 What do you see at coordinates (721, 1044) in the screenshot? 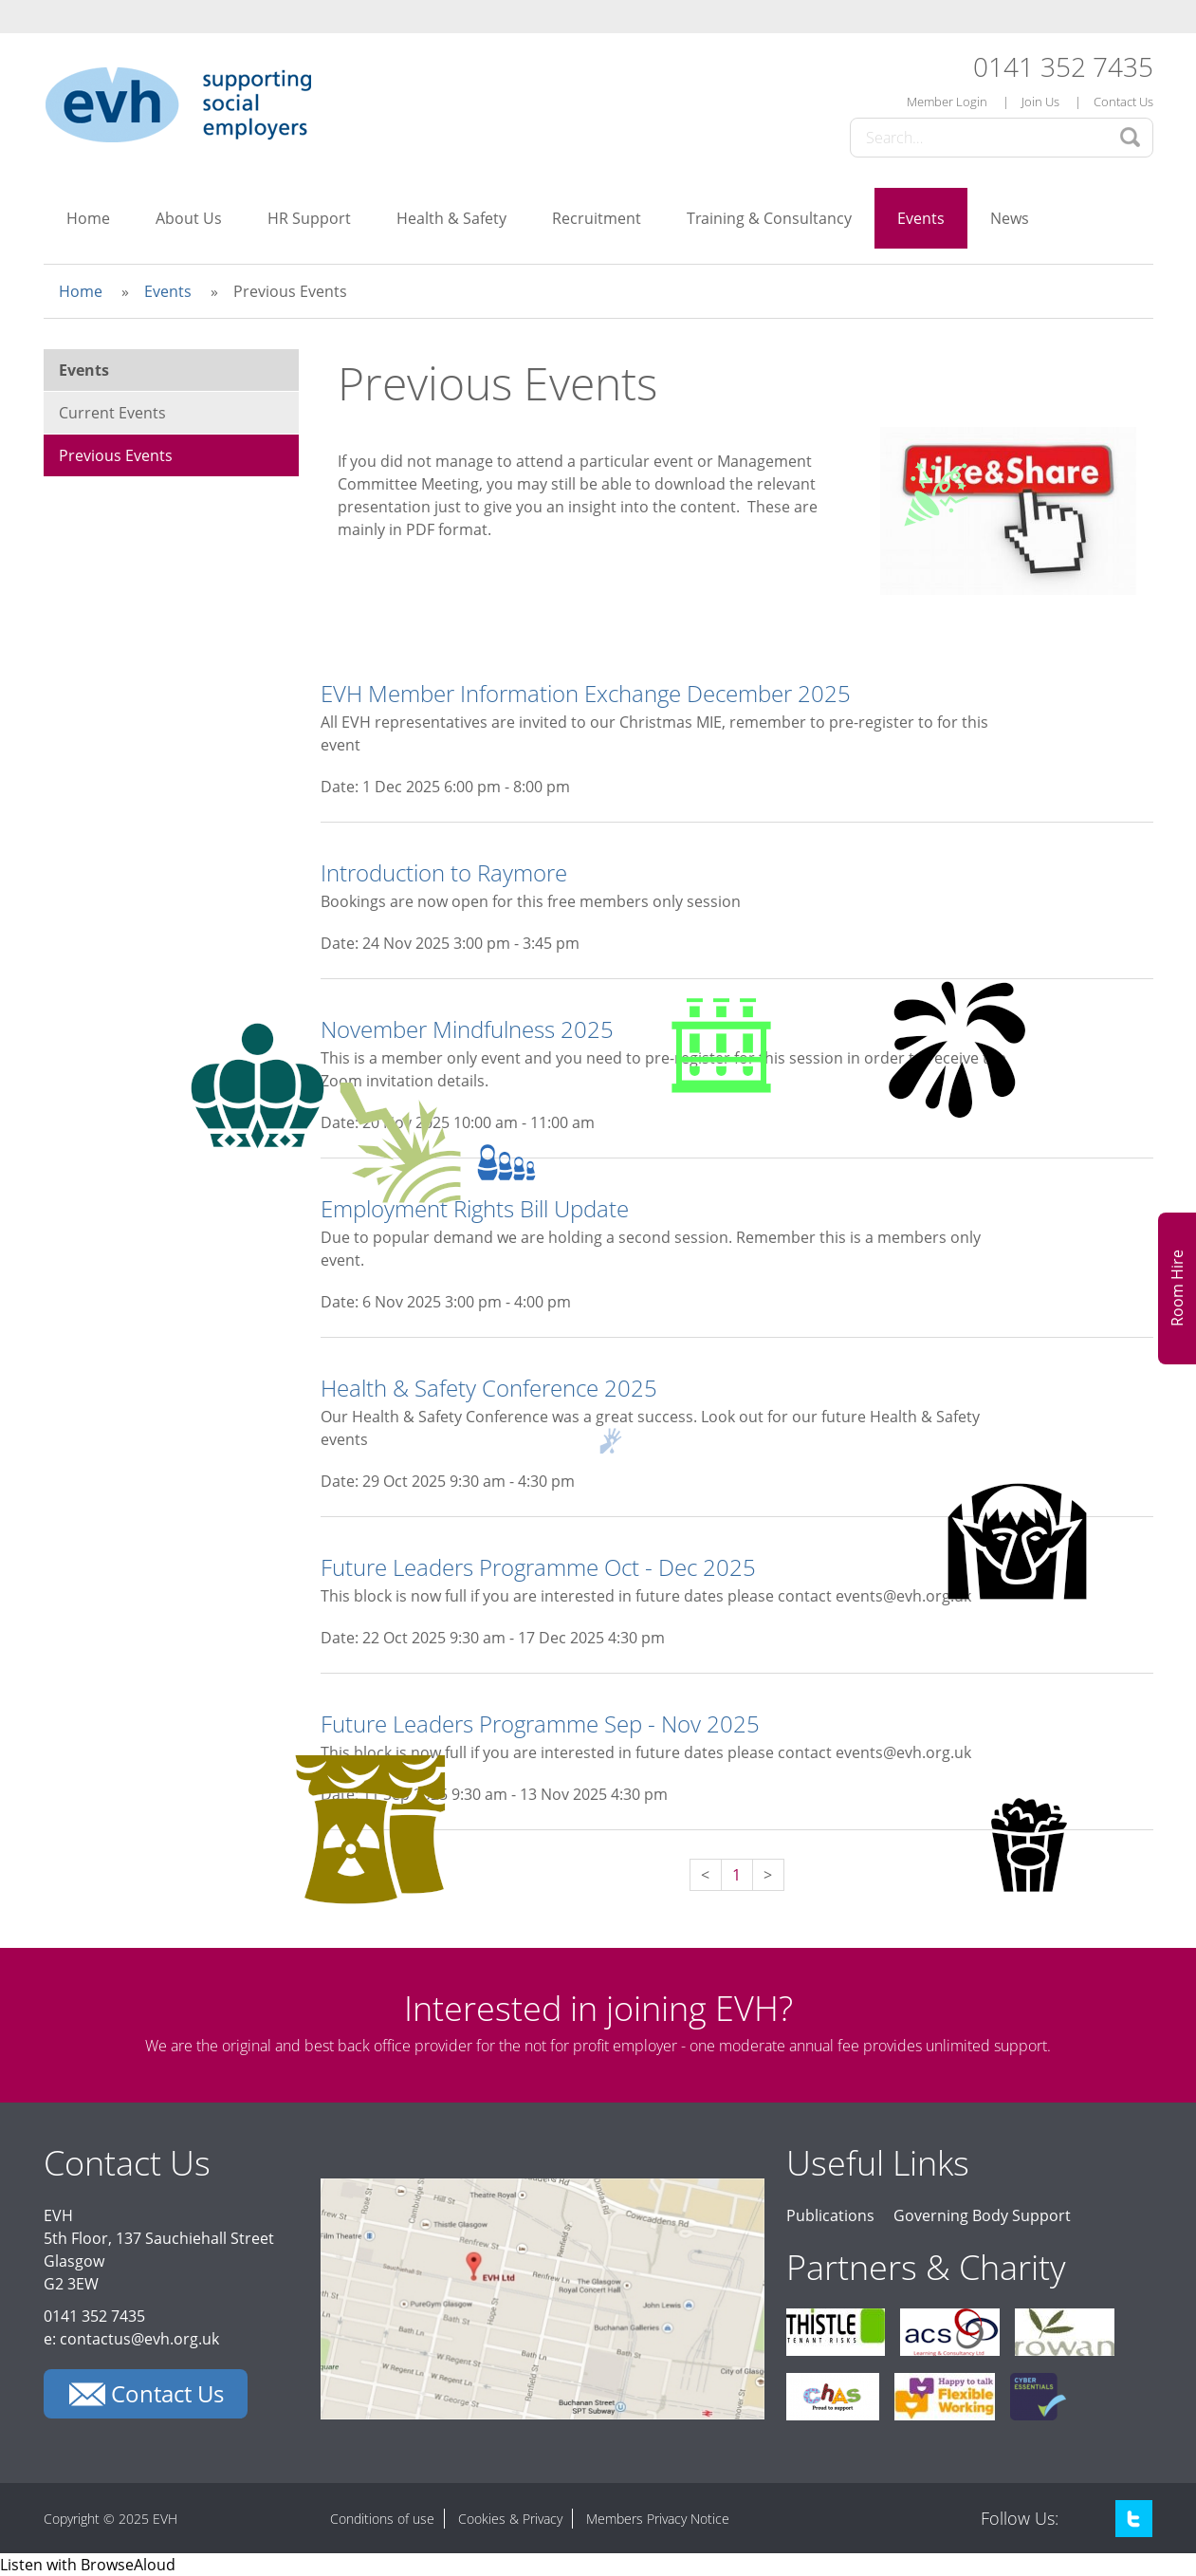
I see `access laboratory or science features` at bounding box center [721, 1044].